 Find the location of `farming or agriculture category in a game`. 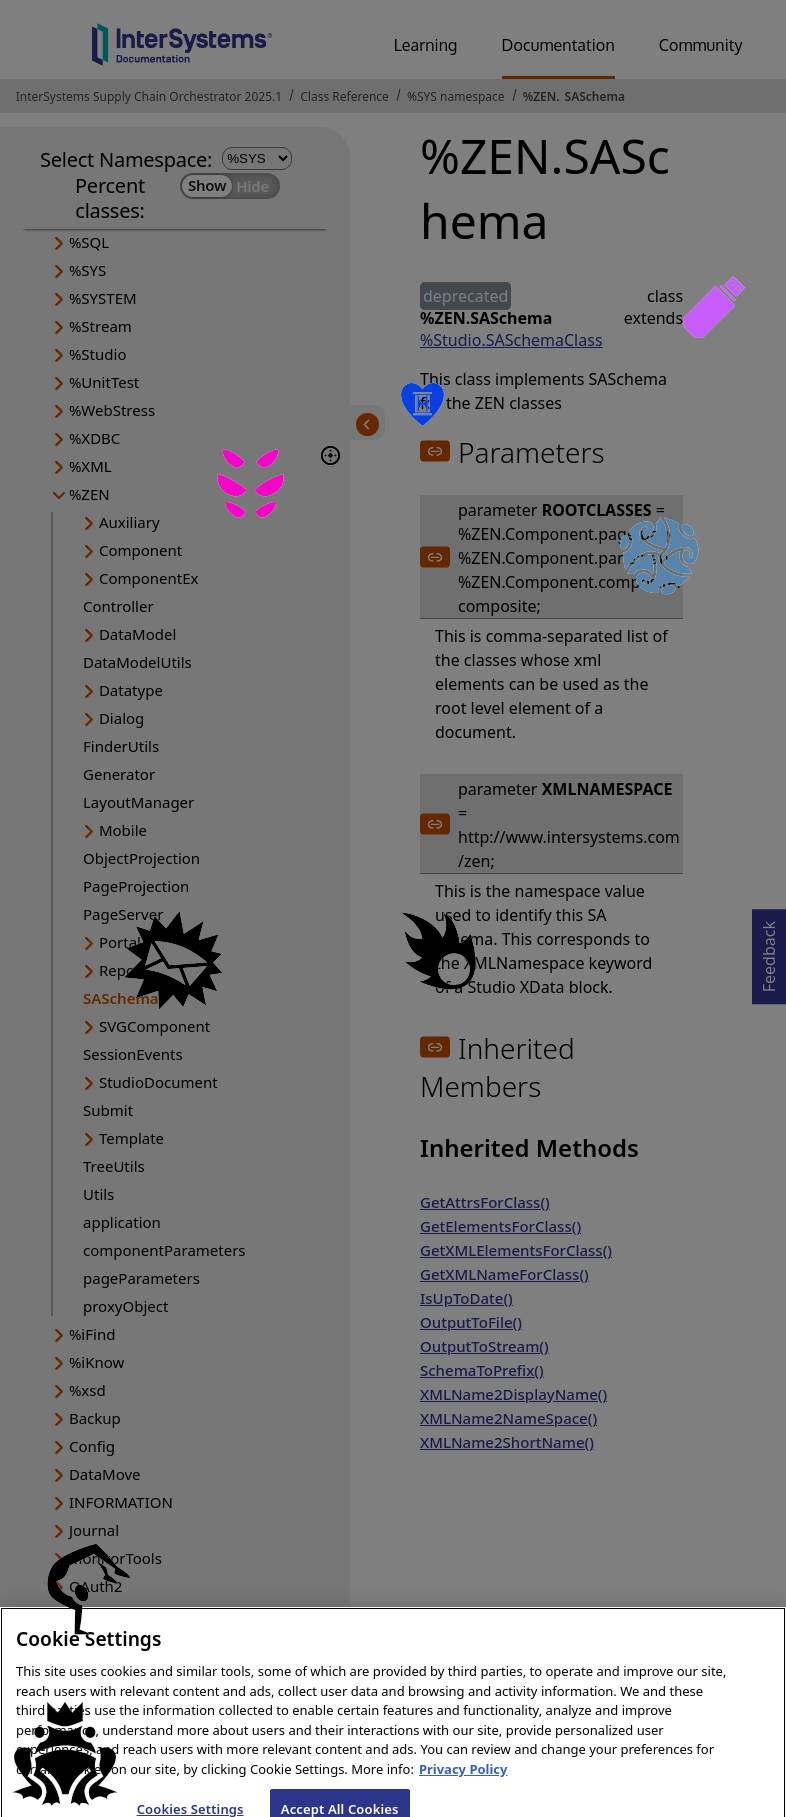

farming or agriculture category in a game is located at coordinates (659, 555).